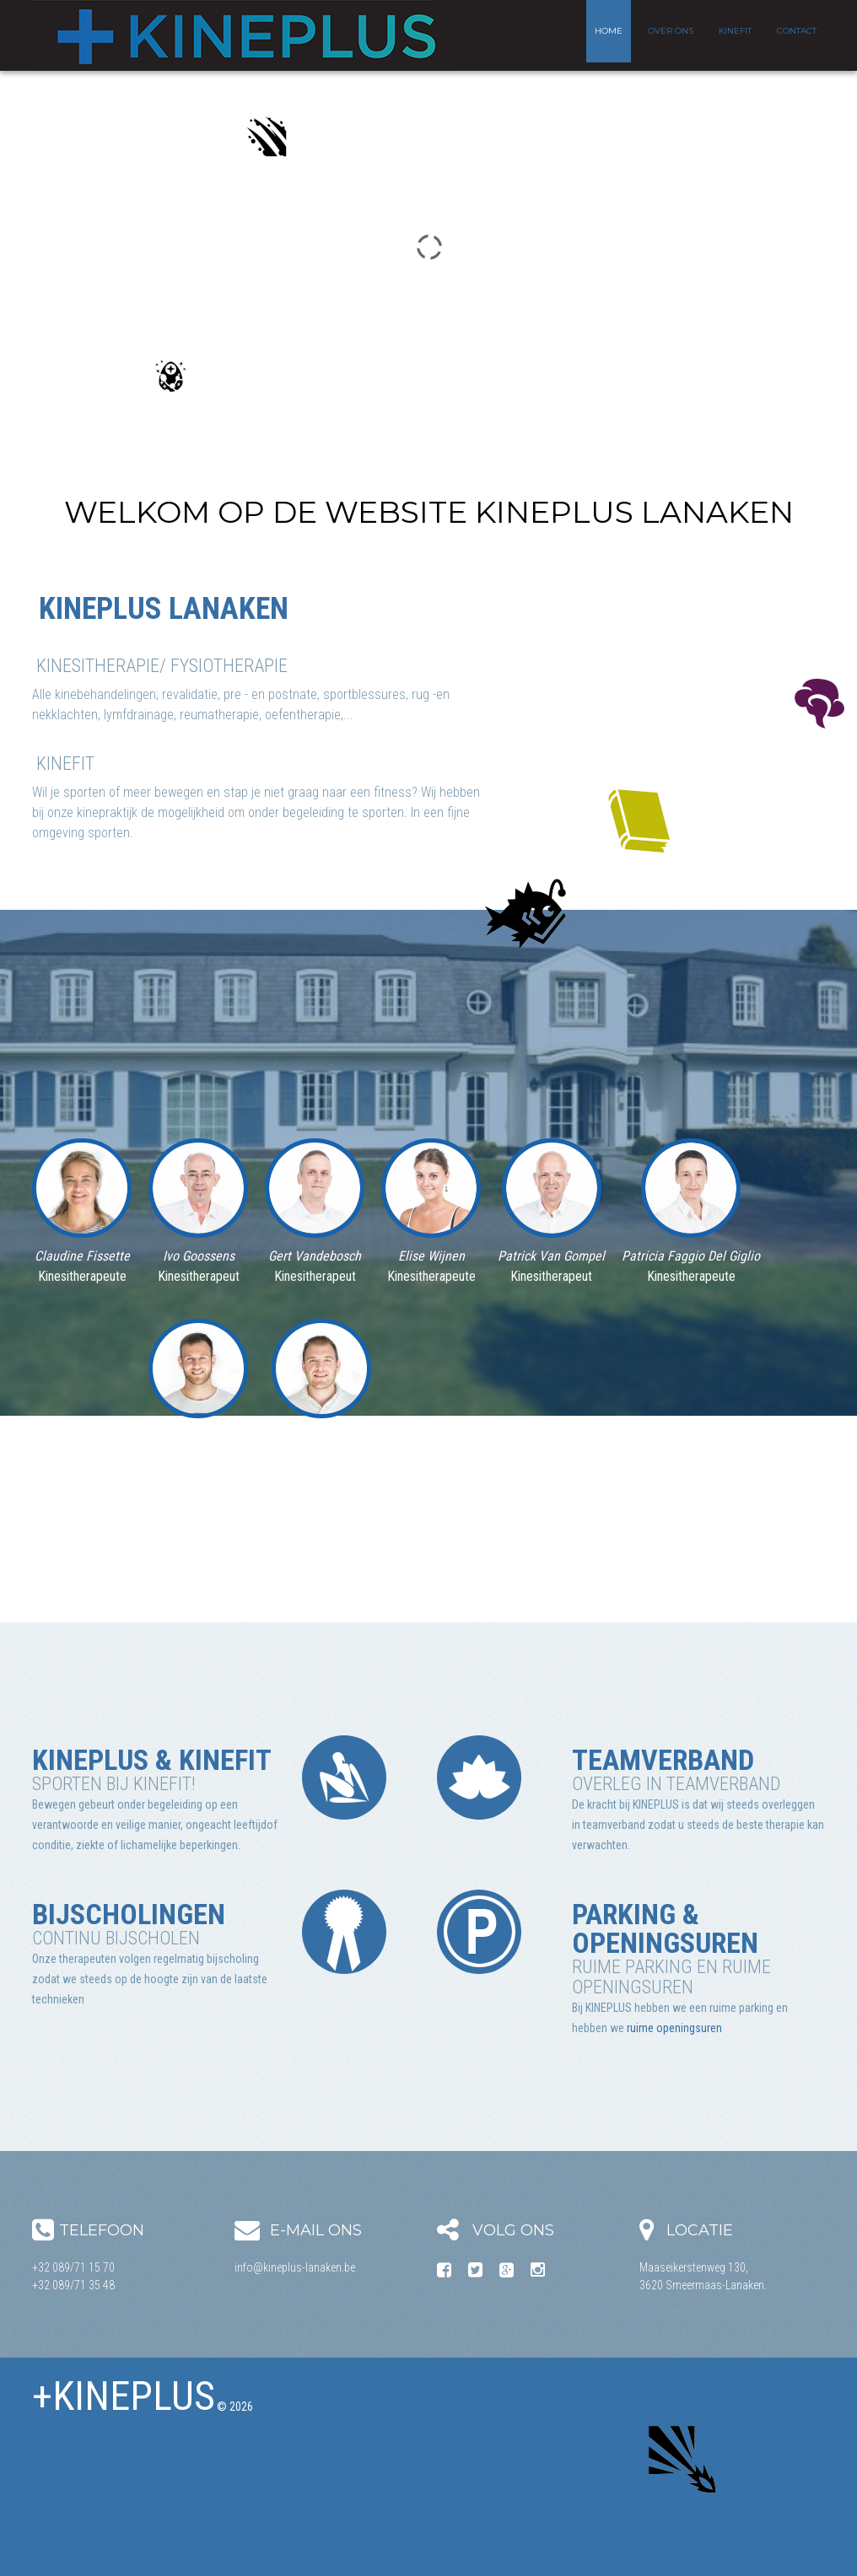 The height and width of the screenshot is (2576, 857). Describe the element at coordinates (525, 913) in the screenshot. I see `deep sea or ocean-themed game element` at that location.